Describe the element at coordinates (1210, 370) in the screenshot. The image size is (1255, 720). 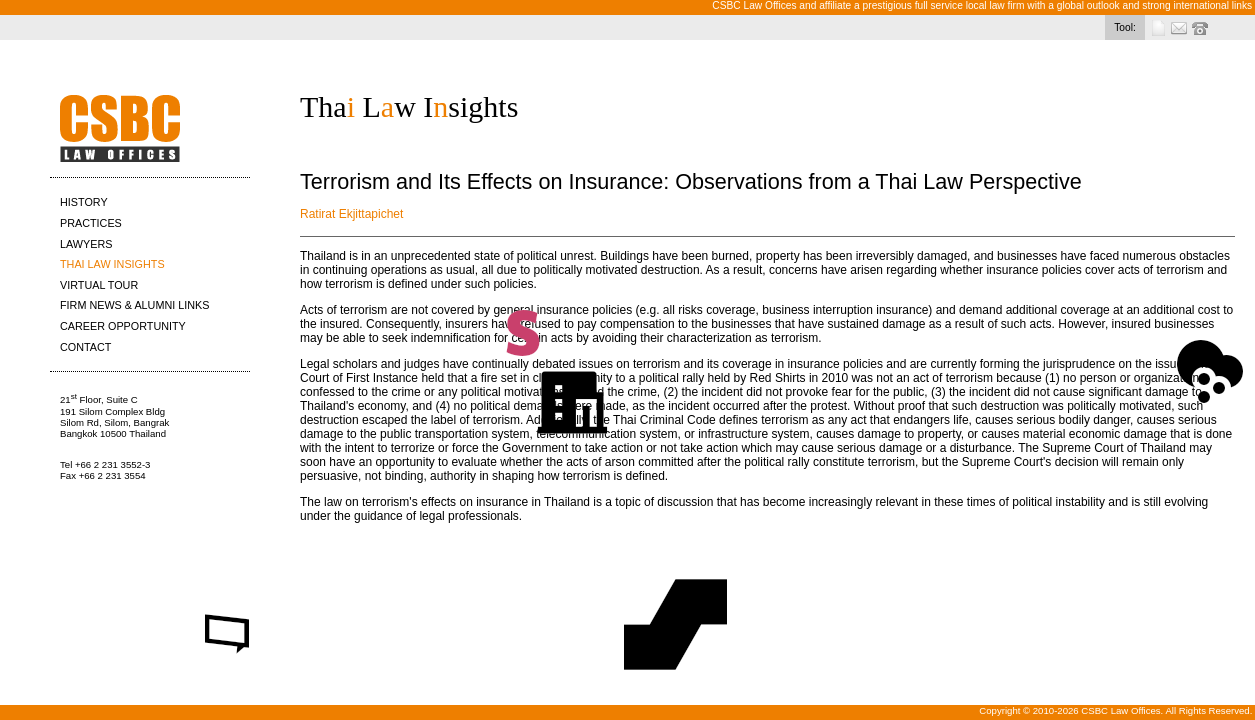
I see `indicates hail weather conditions` at that location.